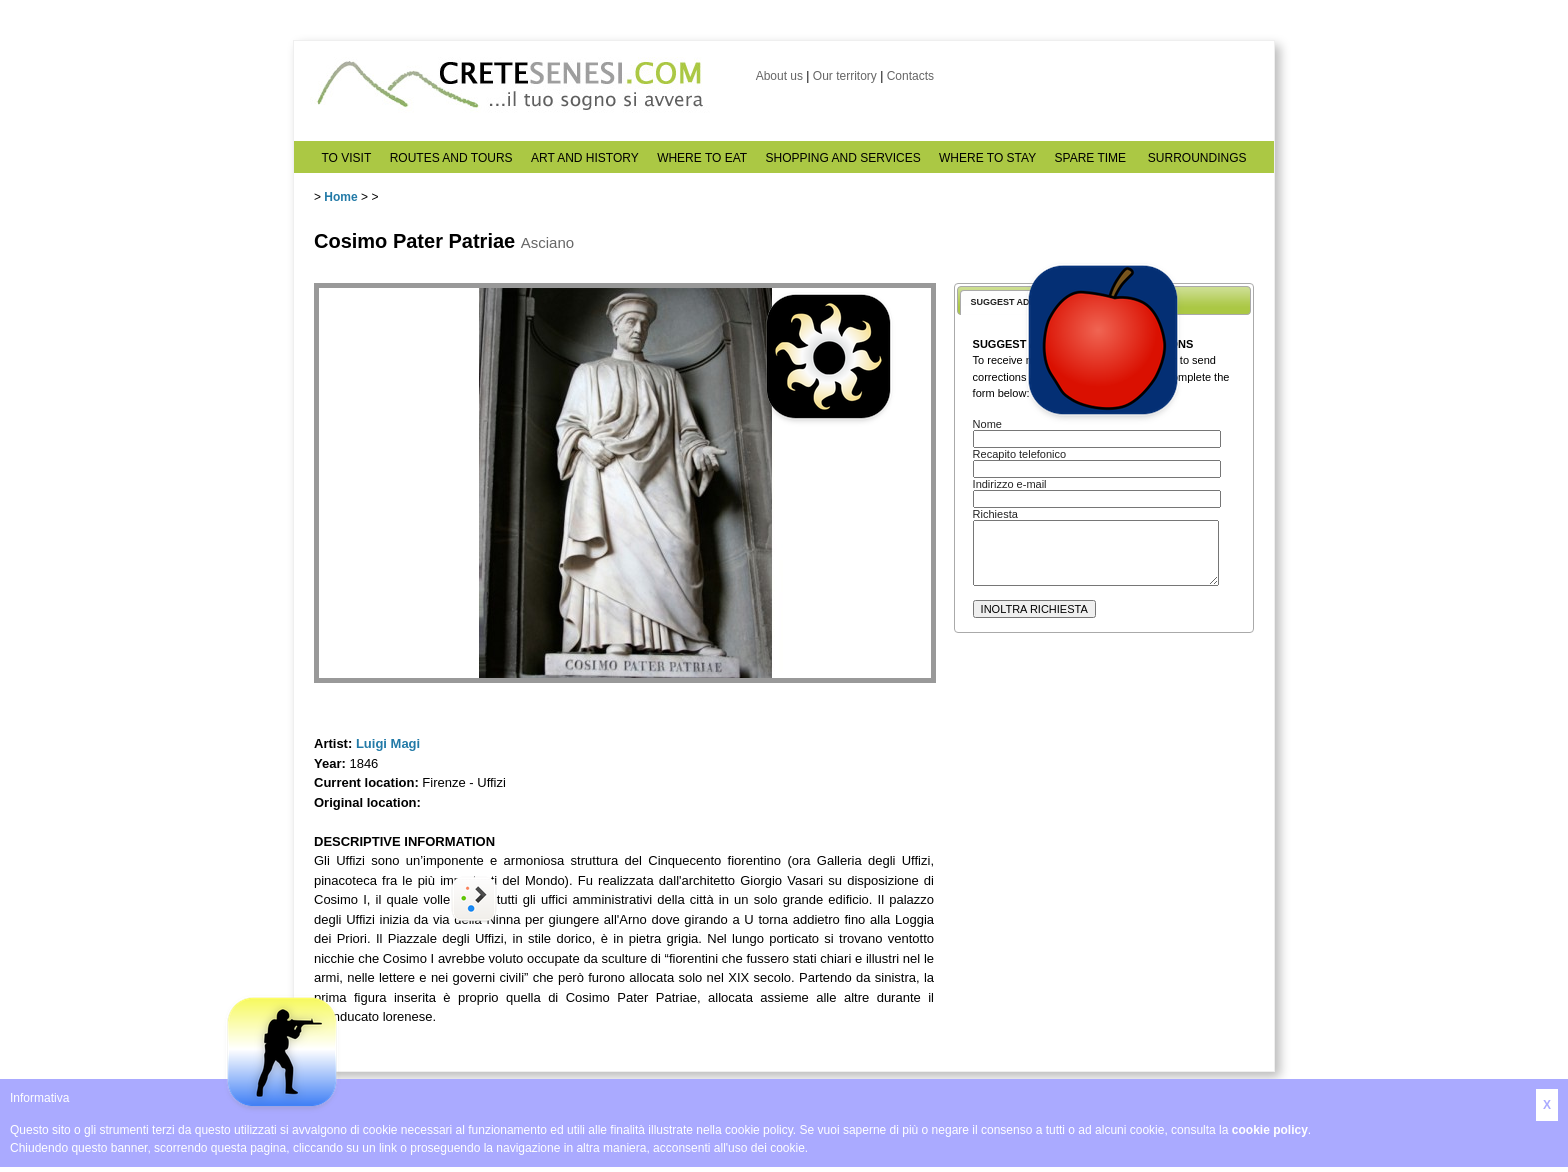 The height and width of the screenshot is (1172, 1568). What do you see at coordinates (474, 899) in the screenshot?
I see `open the KDE Plasma application menu` at bounding box center [474, 899].